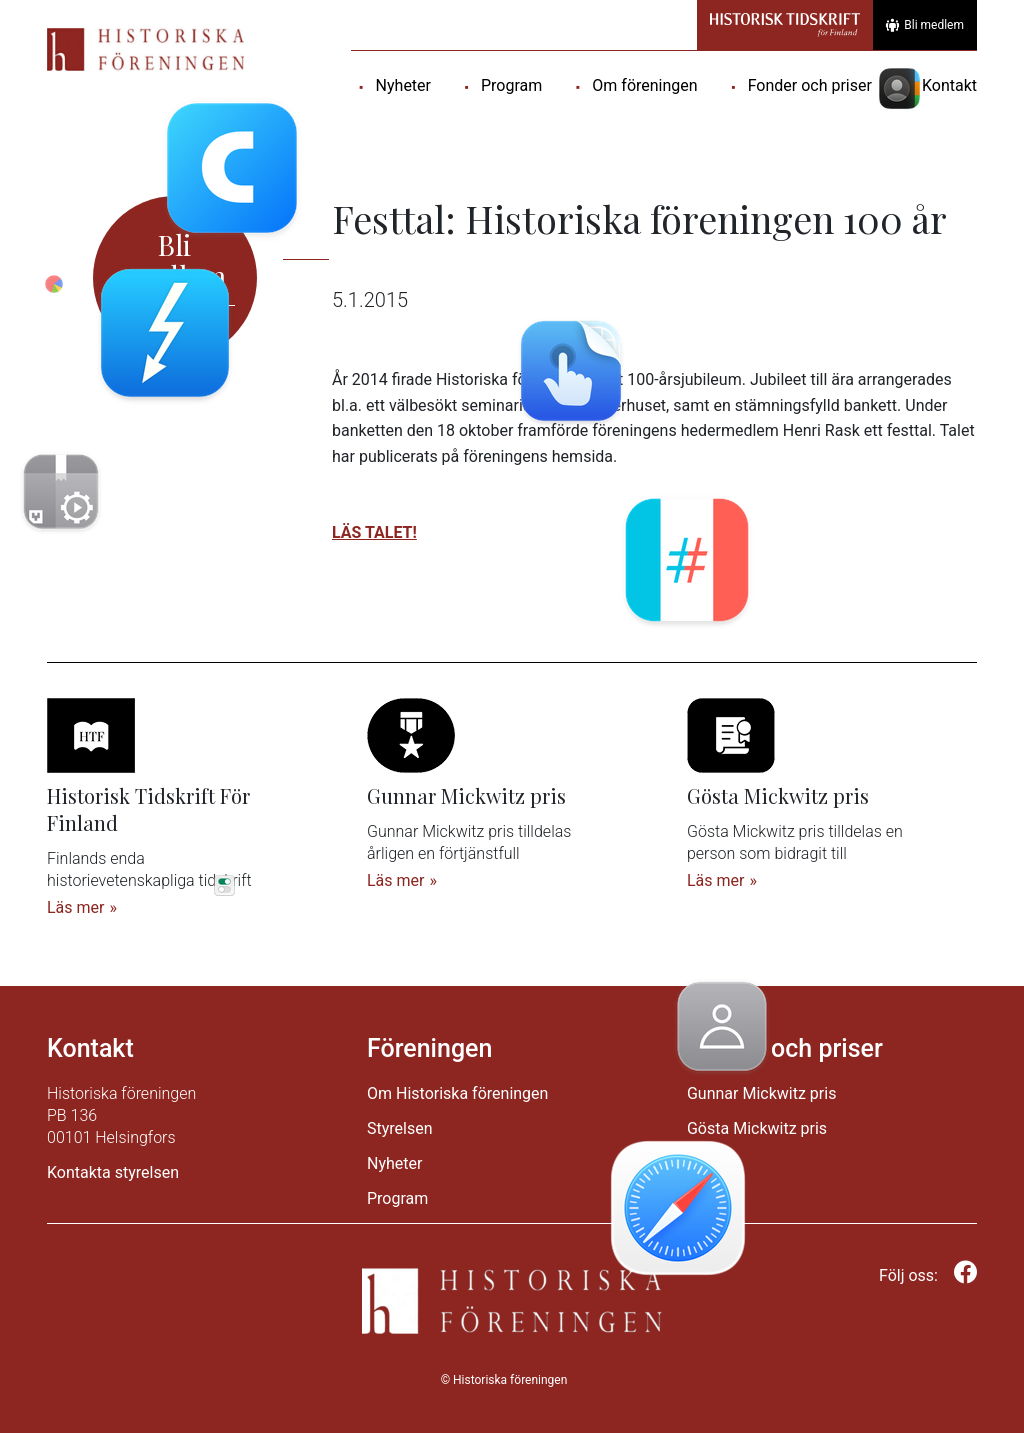  What do you see at coordinates (54, 284) in the screenshot?
I see `open disk usage analyzer app` at bounding box center [54, 284].